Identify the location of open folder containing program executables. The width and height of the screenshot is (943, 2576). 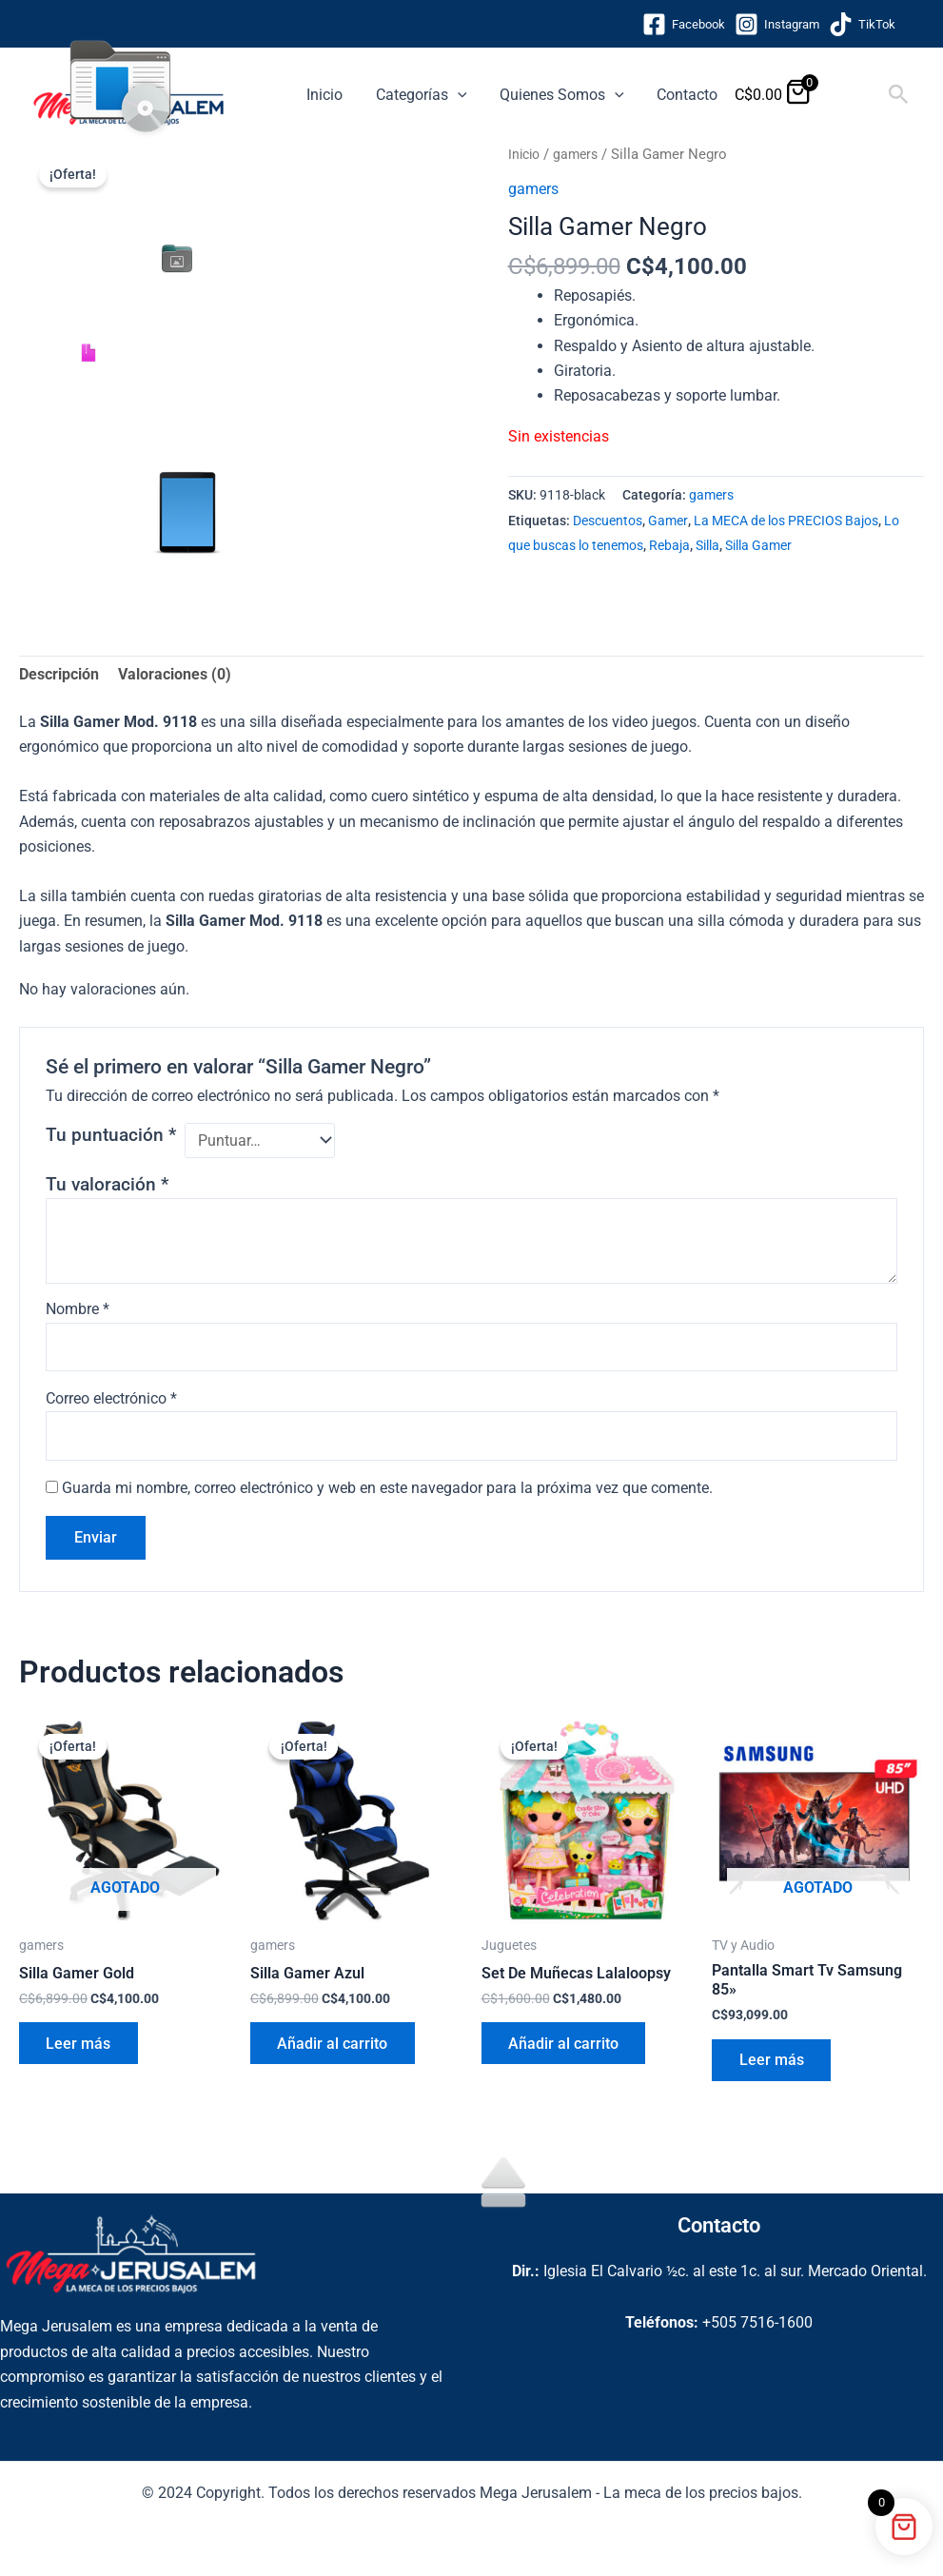
(120, 83).